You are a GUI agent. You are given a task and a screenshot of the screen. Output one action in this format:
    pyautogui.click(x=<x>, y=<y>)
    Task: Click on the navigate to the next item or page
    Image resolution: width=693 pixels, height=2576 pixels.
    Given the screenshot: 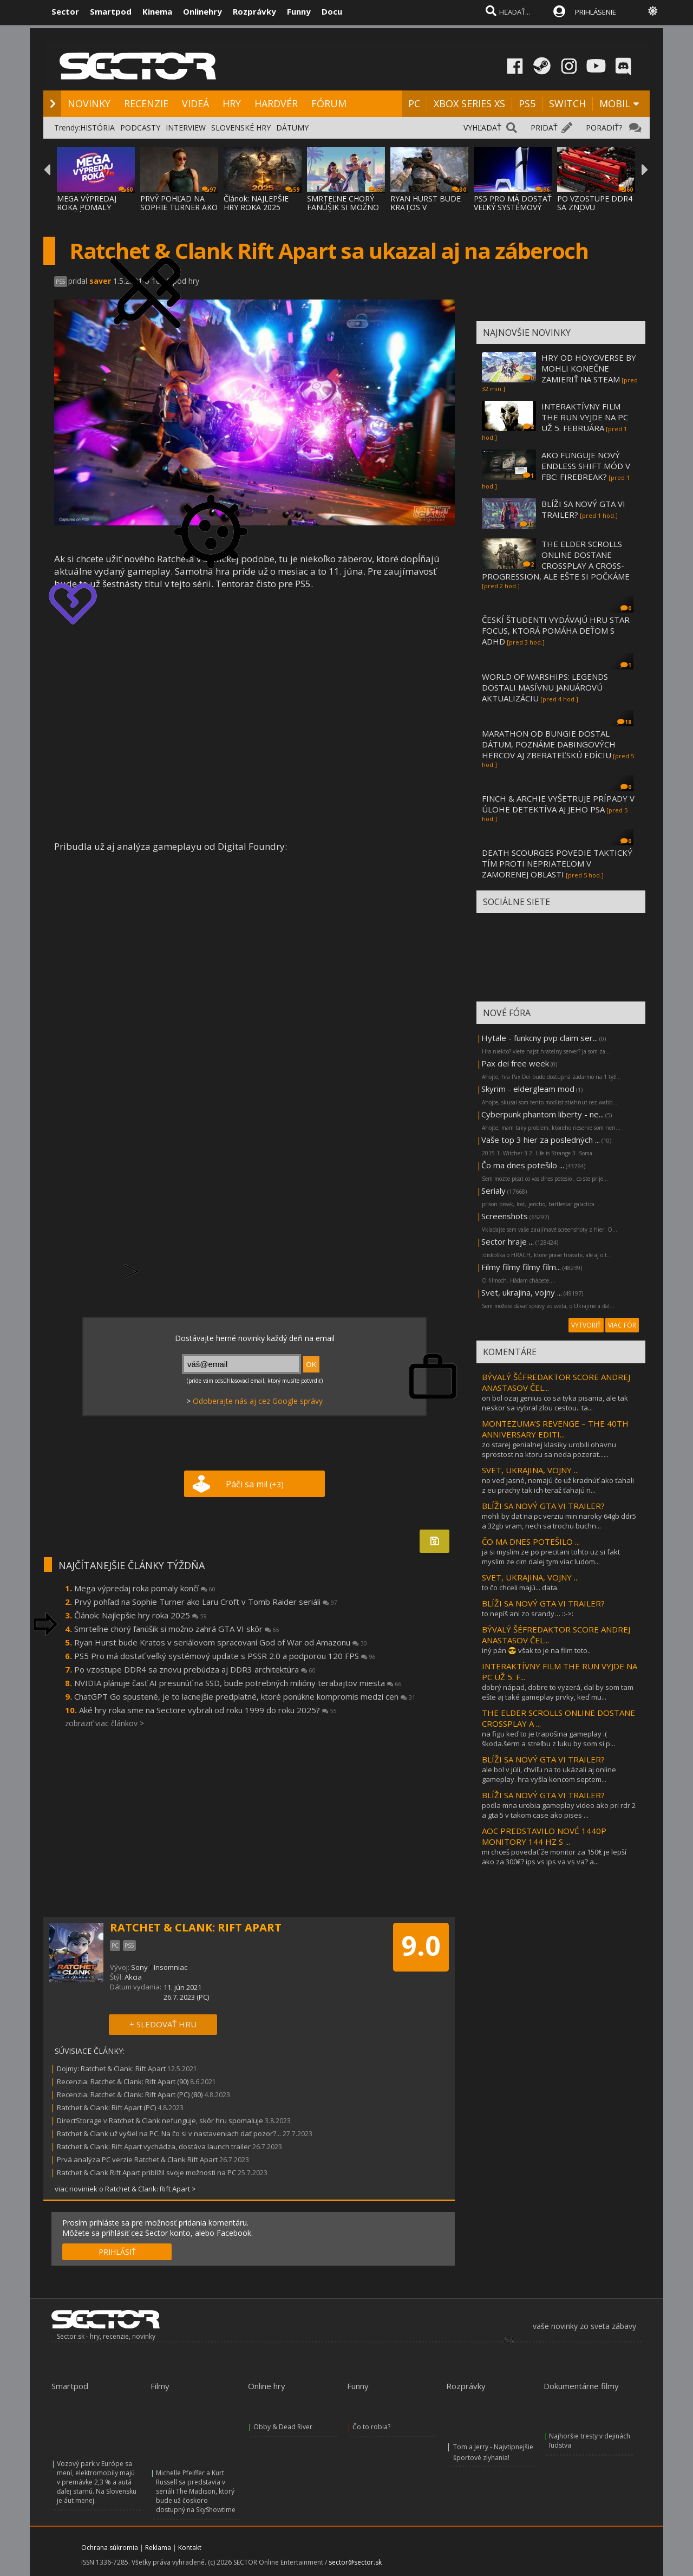 What is the action you would take?
    pyautogui.click(x=130, y=1271)
    